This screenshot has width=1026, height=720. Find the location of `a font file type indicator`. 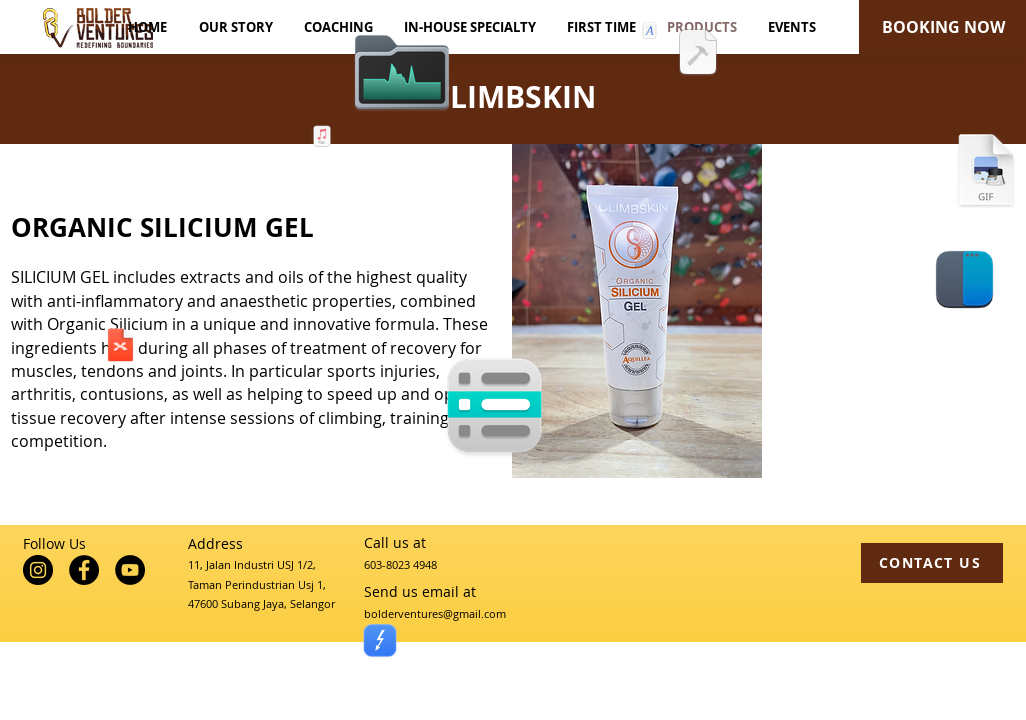

a font file type indicator is located at coordinates (649, 30).